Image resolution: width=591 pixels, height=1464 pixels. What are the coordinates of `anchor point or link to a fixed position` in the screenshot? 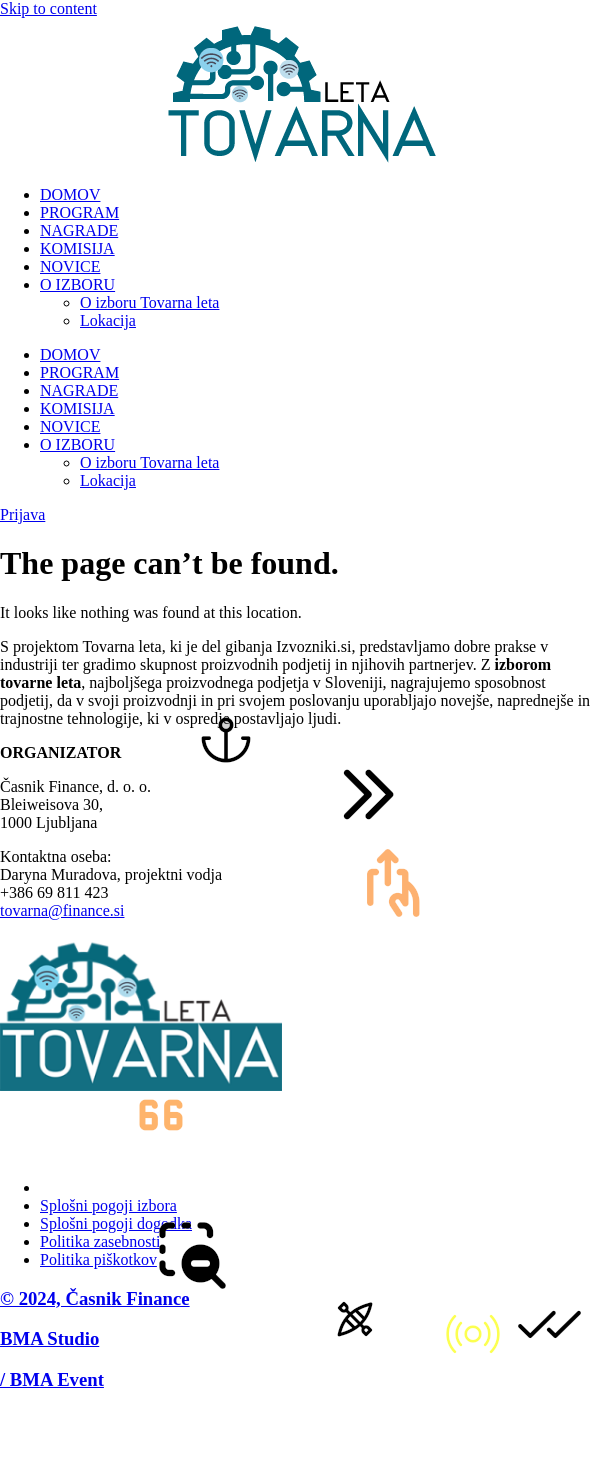 It's located at (226, 740).